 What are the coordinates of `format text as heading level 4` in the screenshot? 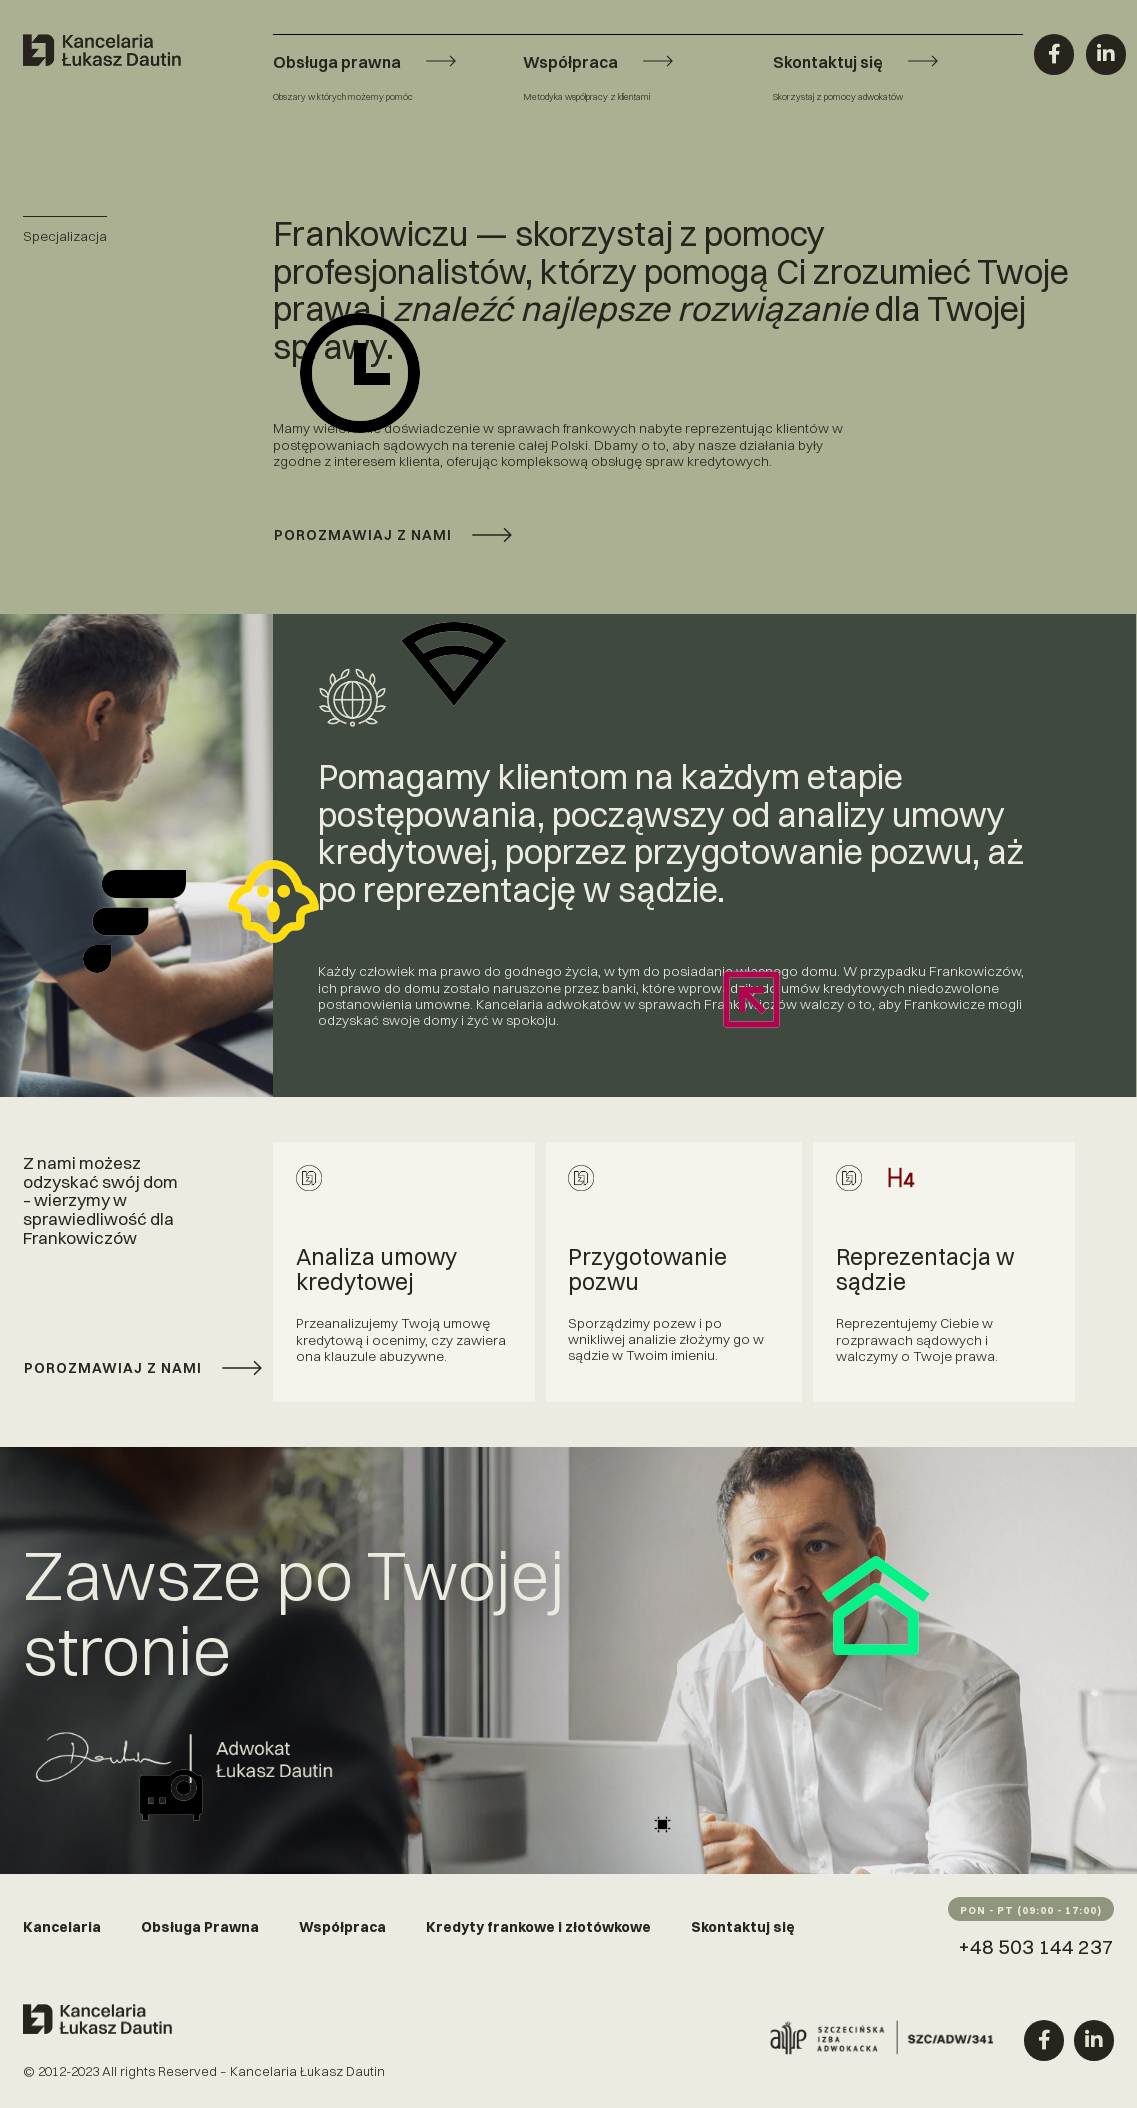 It's located at (900, 1177).